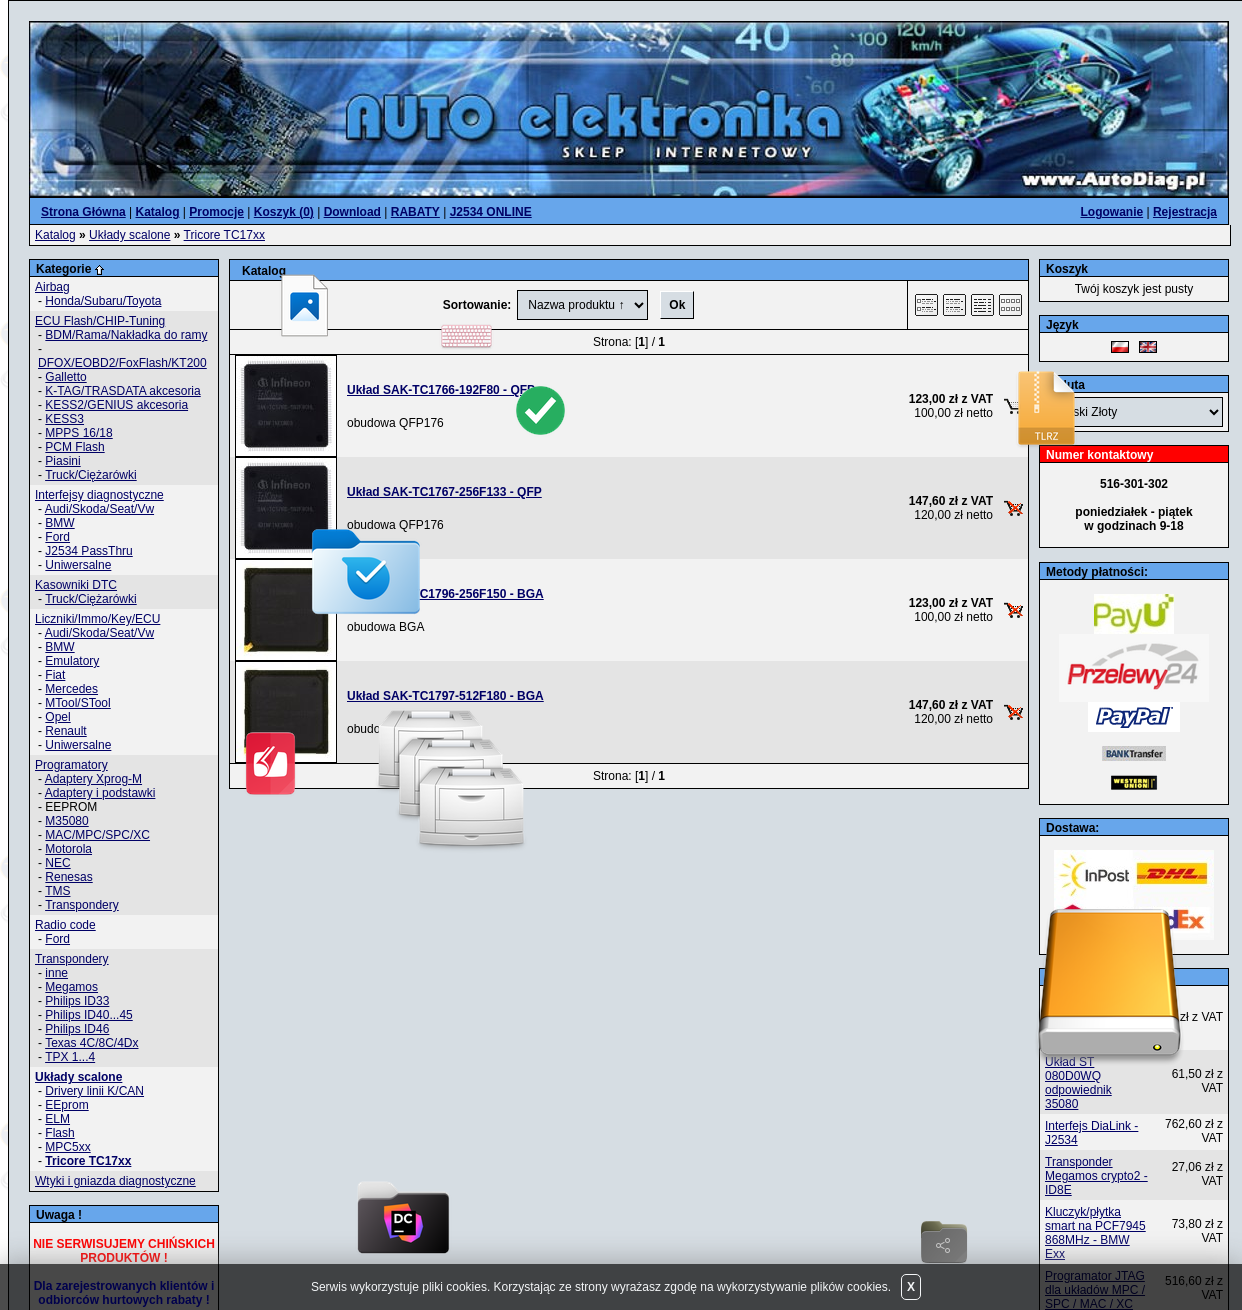 The width and height of the screenshot is (1242, 1310). I want to click on access external storage device, so click(1109, 986).